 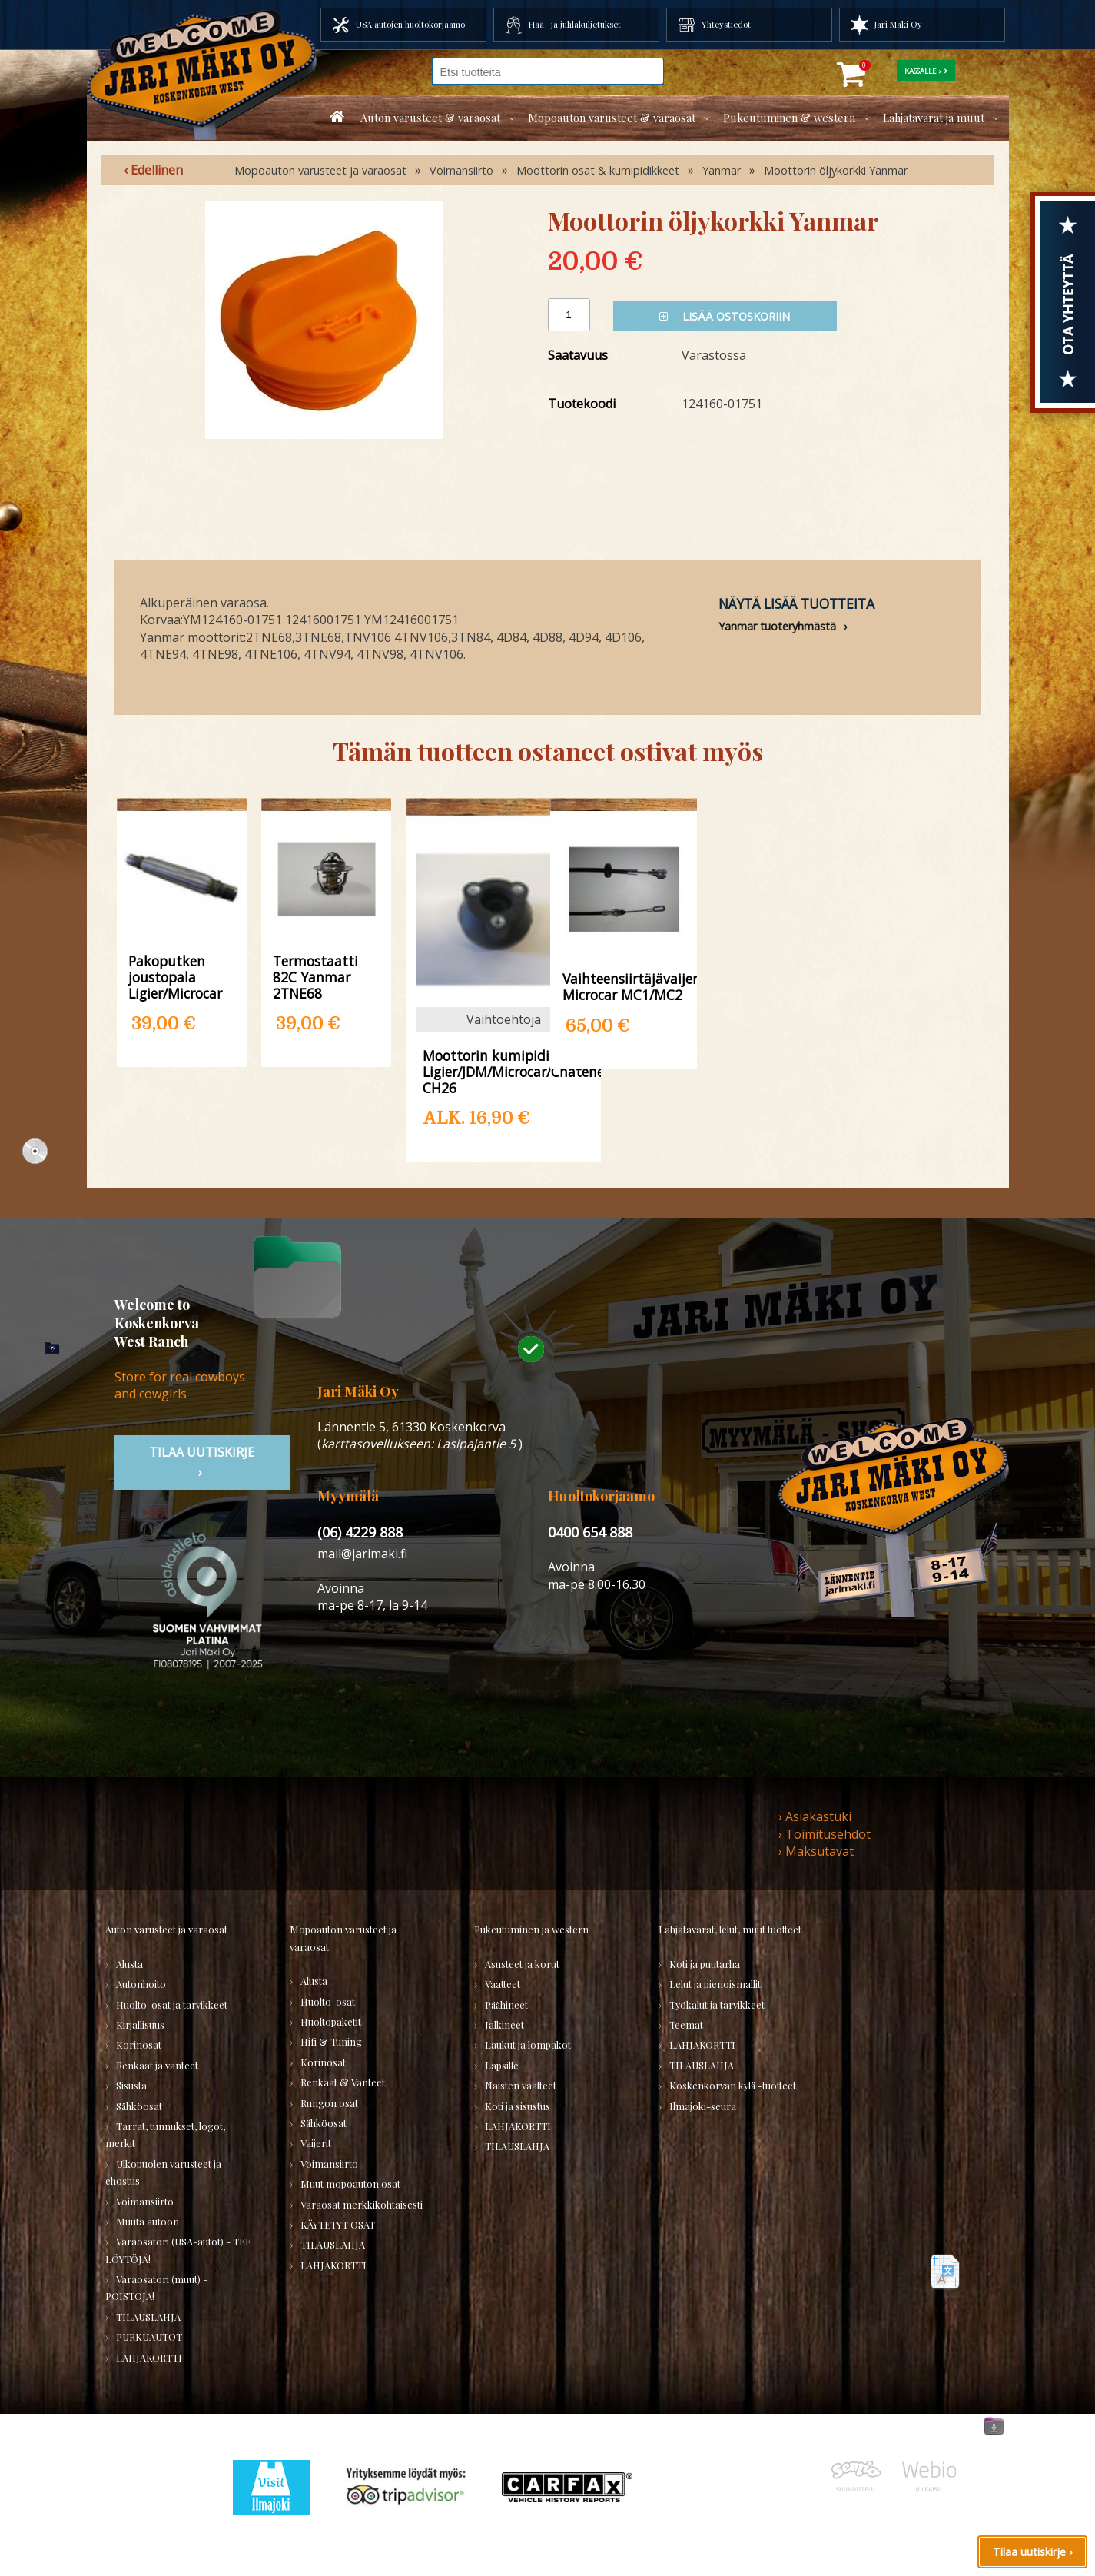 What do you see at coordinates (994, 2425) in the screenshot?
I see `access your downloads folder` at bounding box center [994, 2425].